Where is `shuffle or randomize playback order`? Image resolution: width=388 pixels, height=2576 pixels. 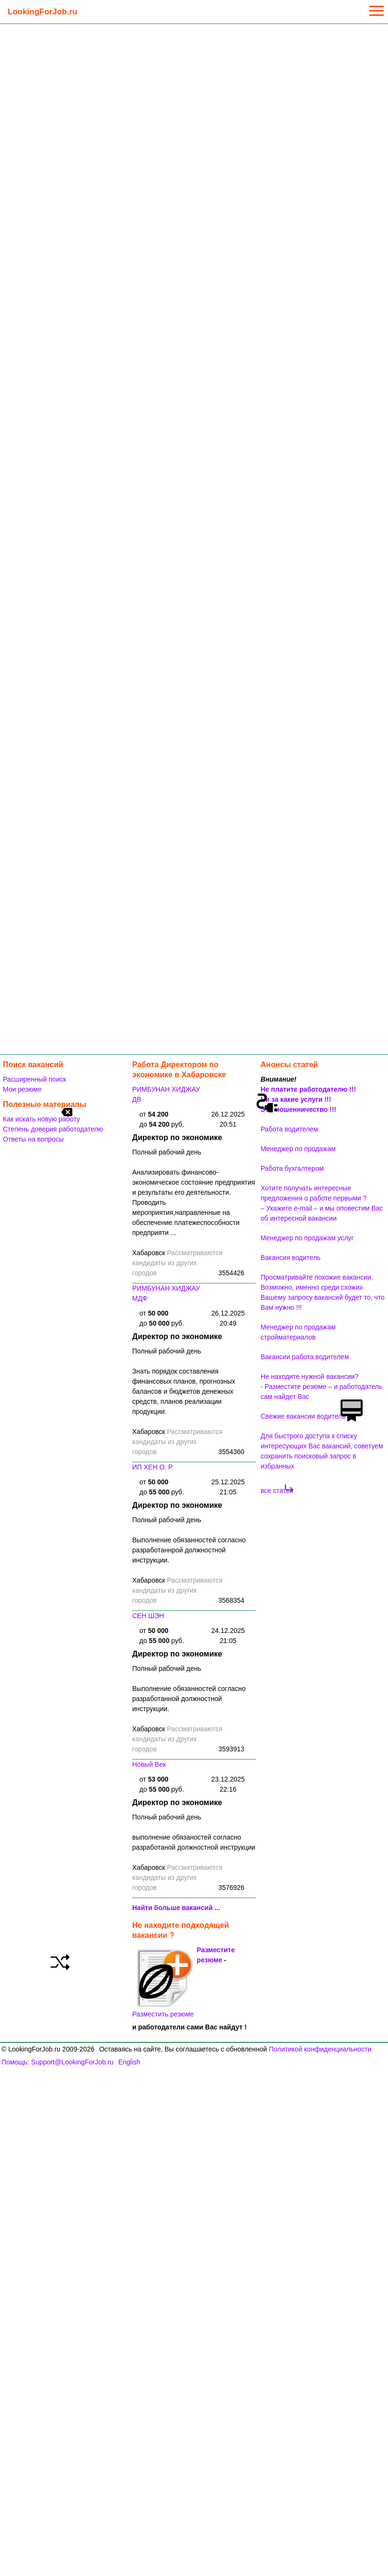
shuffle or randomize playback order is located at coordinates (59, 1962).